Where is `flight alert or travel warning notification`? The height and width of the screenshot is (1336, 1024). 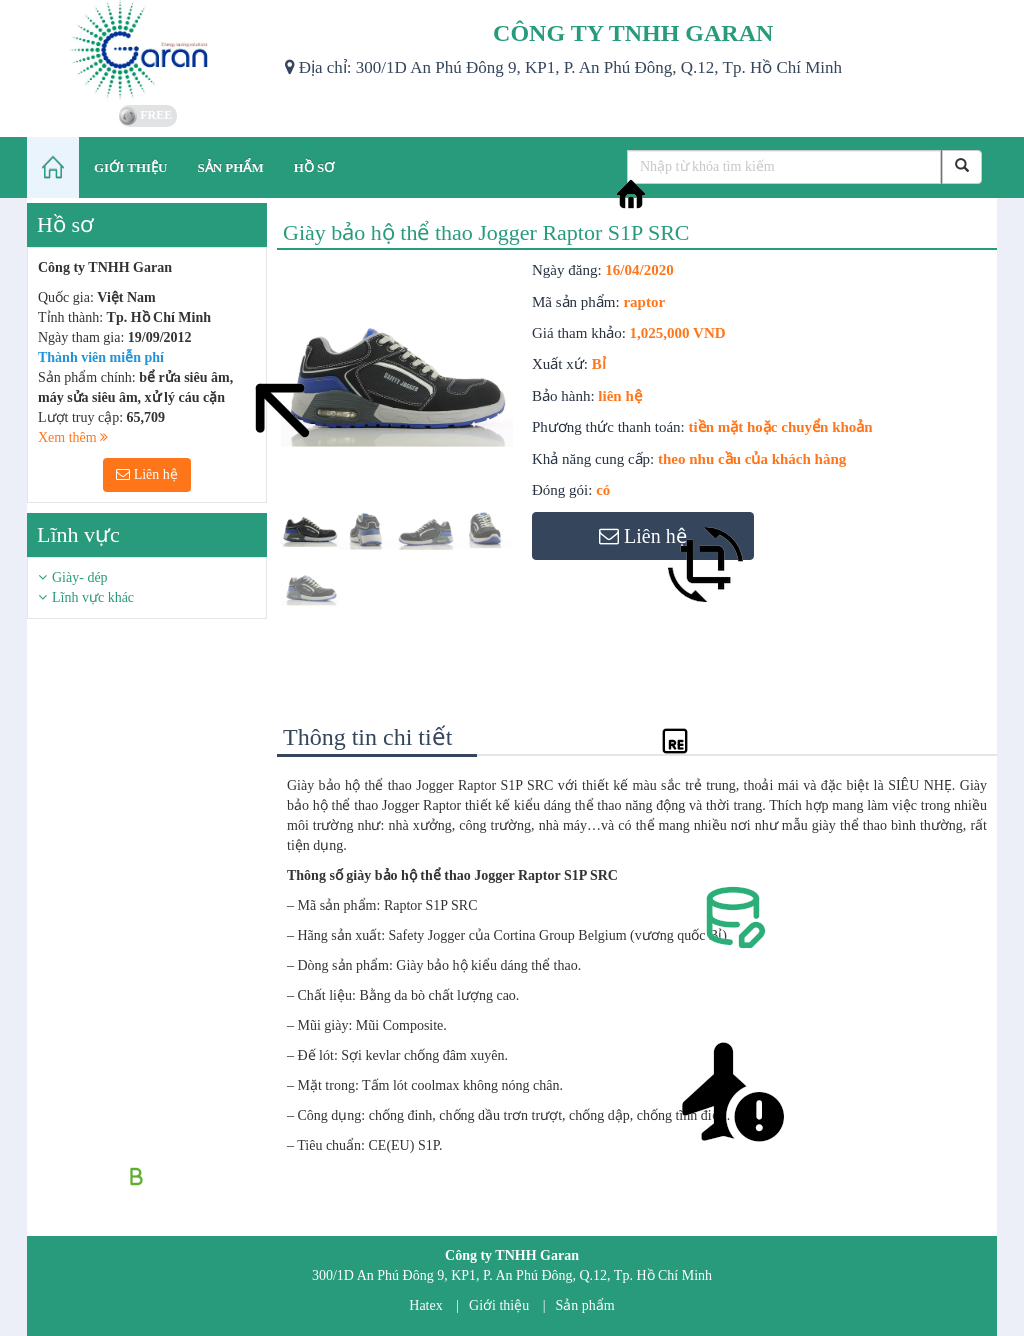 flight alert or travel warning notification is located at coordinates (729, 1092).